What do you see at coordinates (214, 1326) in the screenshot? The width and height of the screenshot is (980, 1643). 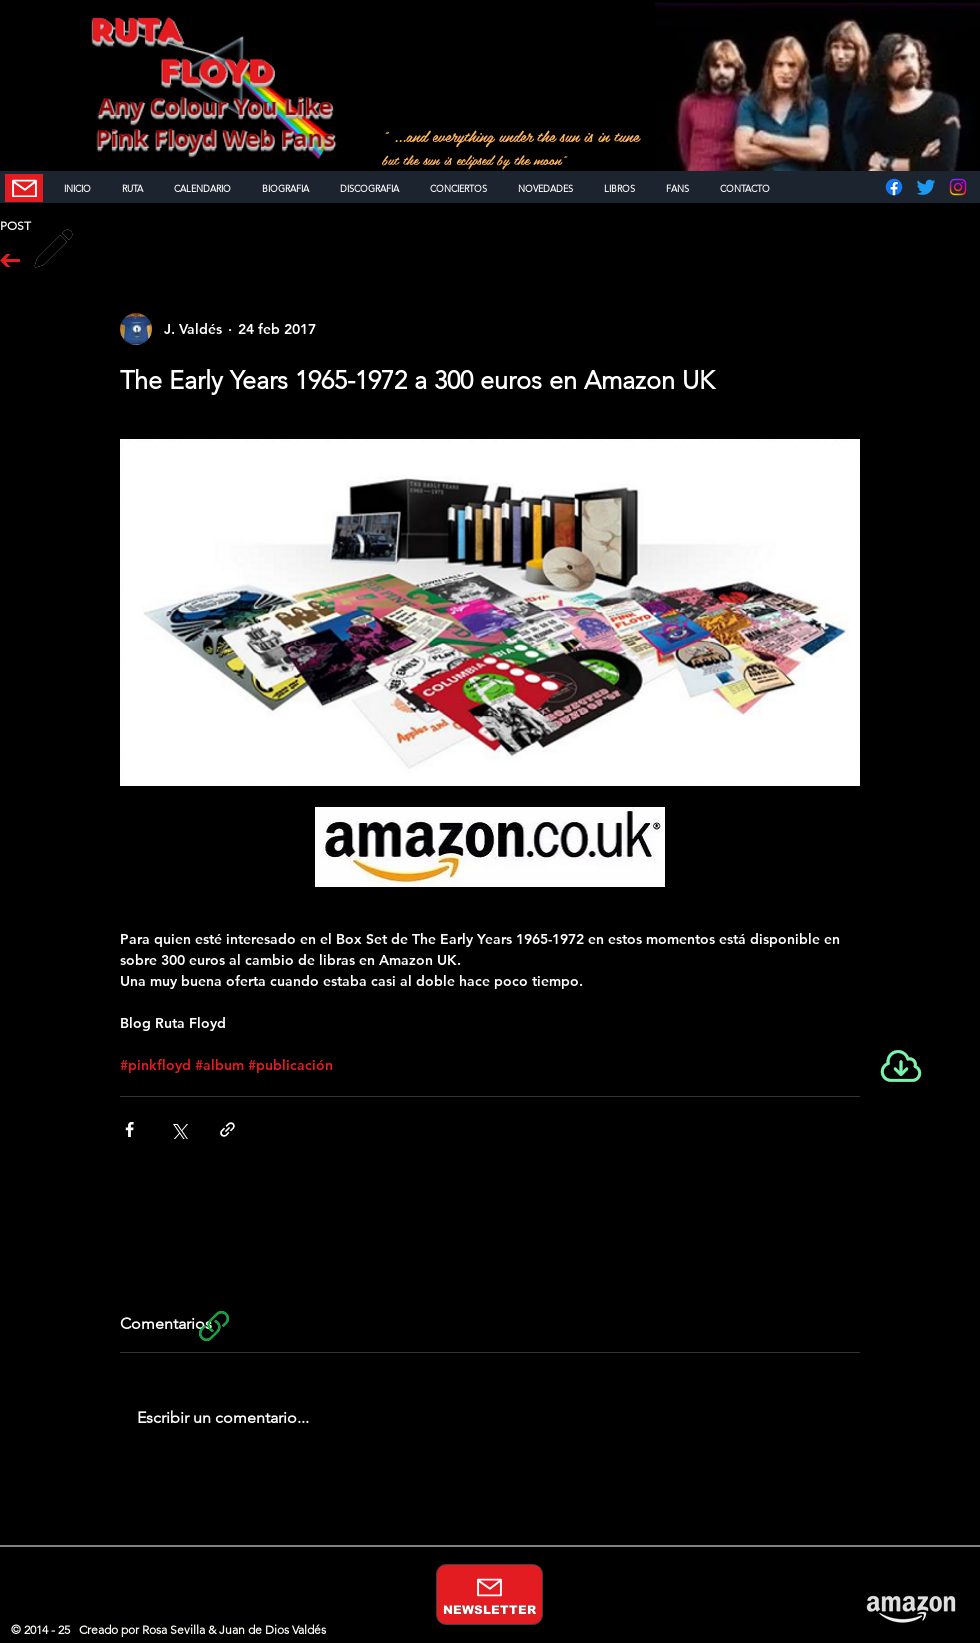 I see `copy or share a link` at bounding box center [214, 1326].